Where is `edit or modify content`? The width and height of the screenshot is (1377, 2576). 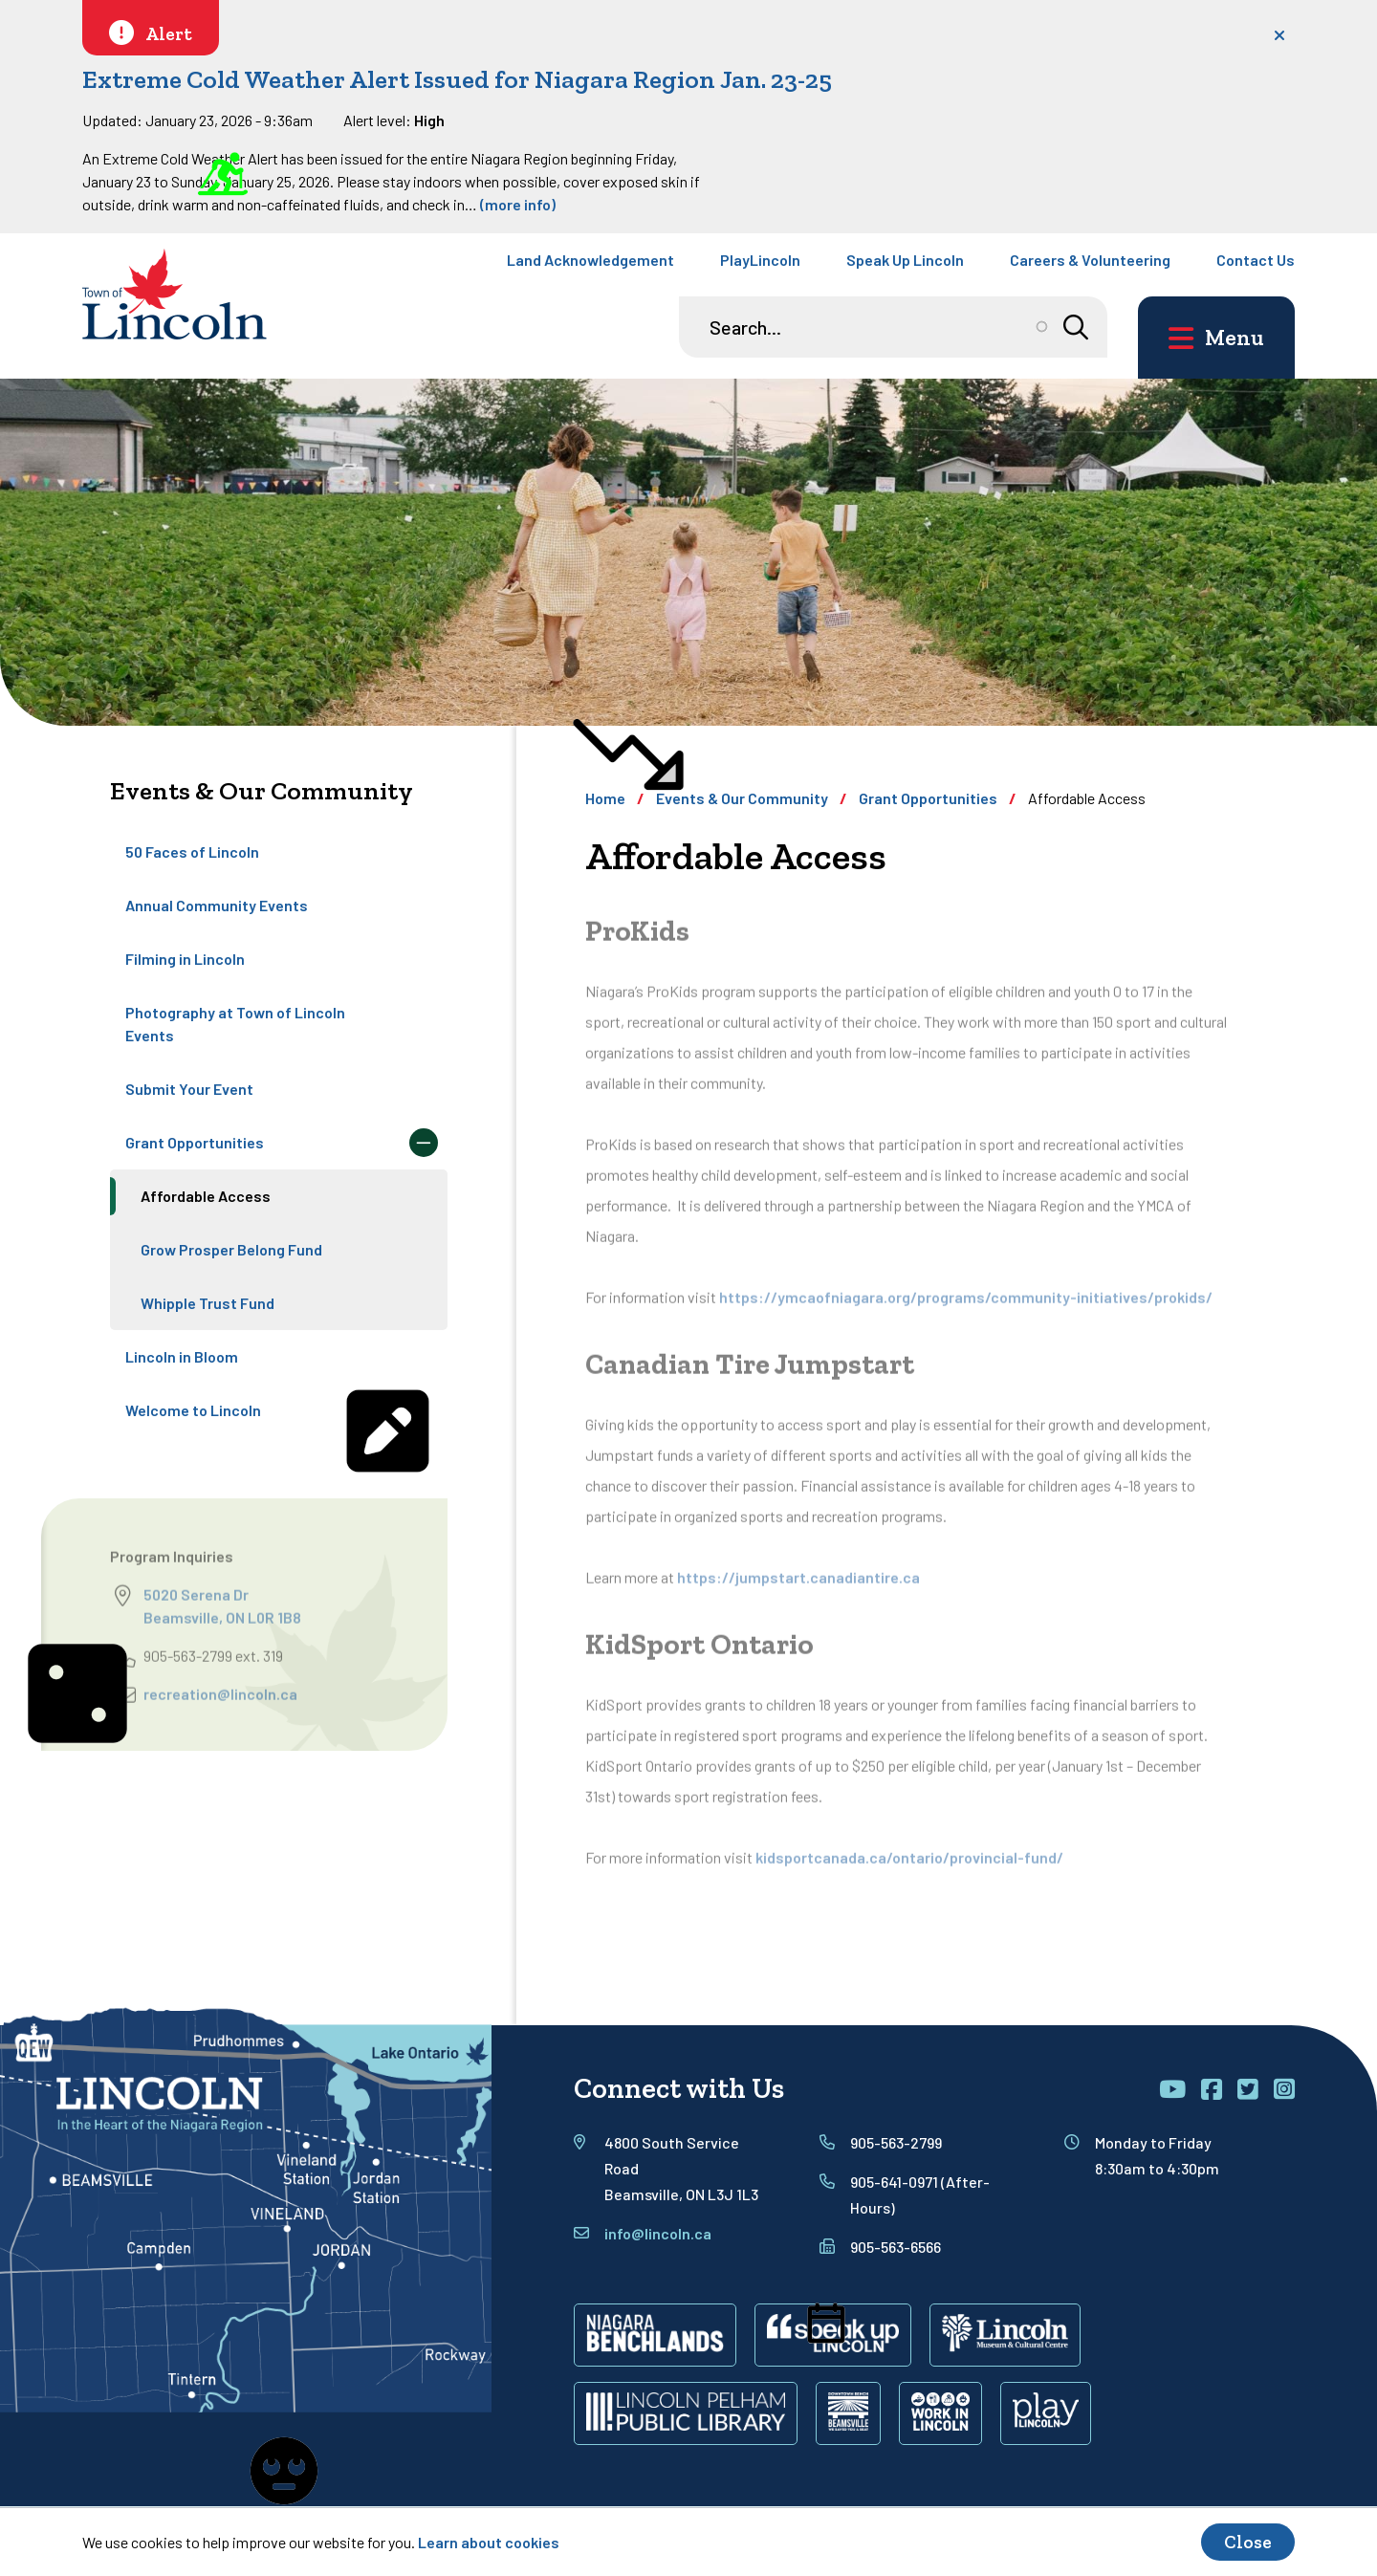 edit or modify content is located at coordinates (387, 1430).